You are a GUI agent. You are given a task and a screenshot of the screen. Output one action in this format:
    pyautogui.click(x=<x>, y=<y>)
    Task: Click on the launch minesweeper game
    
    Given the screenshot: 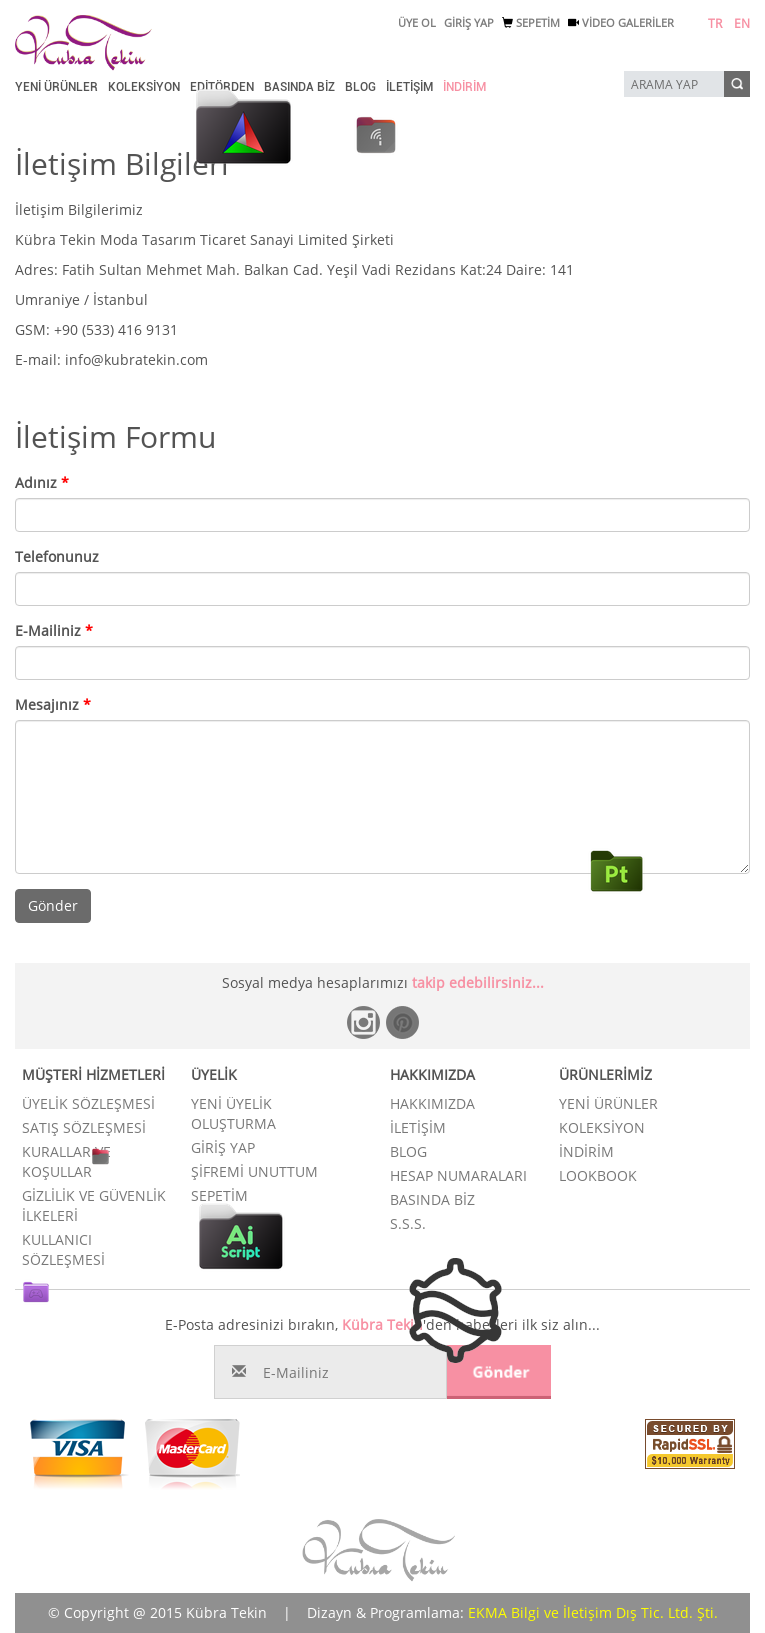 What is the action you would take?
    pyautogui.click(x=455, y=1310)
    